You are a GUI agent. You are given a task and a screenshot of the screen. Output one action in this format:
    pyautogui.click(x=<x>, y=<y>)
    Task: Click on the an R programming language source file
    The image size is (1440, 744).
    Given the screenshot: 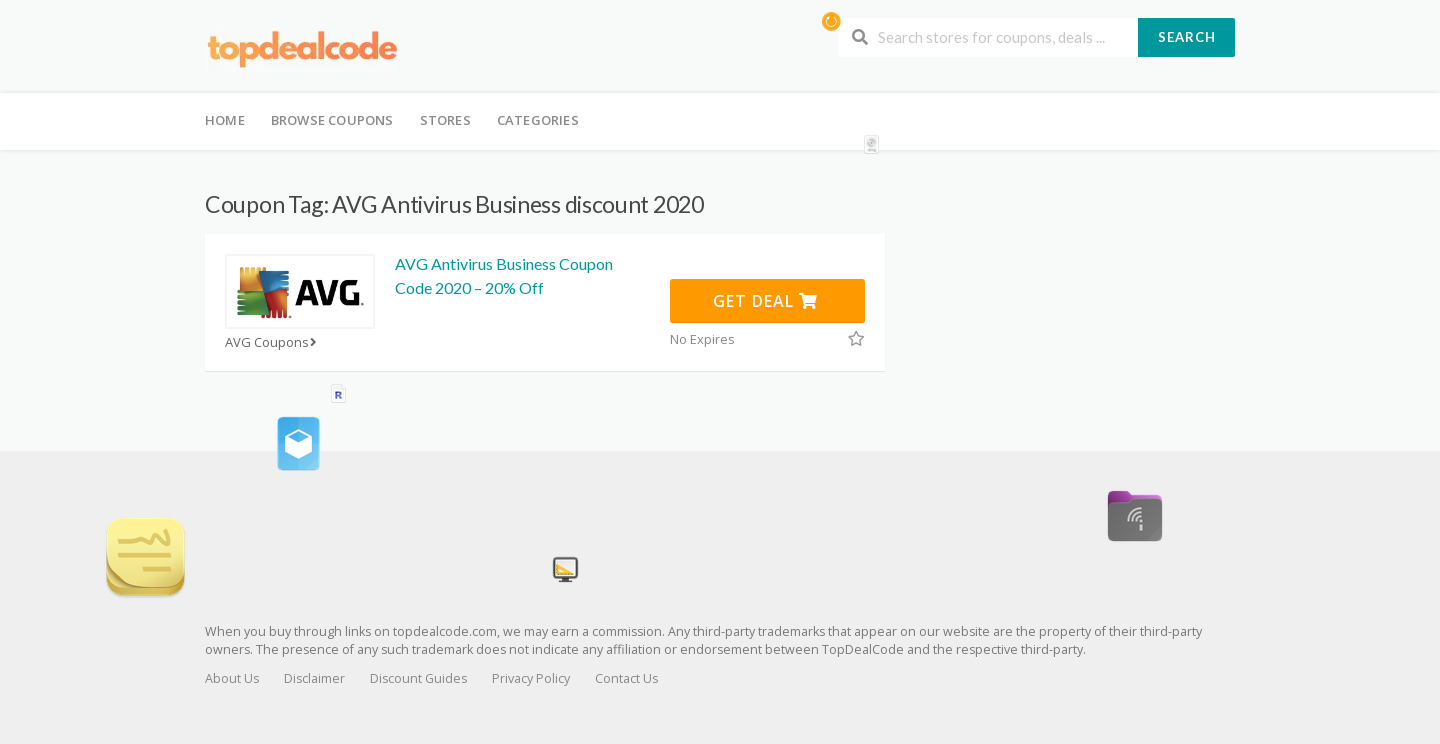 What is the action you would take?
    pyautogui.click(x=338, y=393)
    